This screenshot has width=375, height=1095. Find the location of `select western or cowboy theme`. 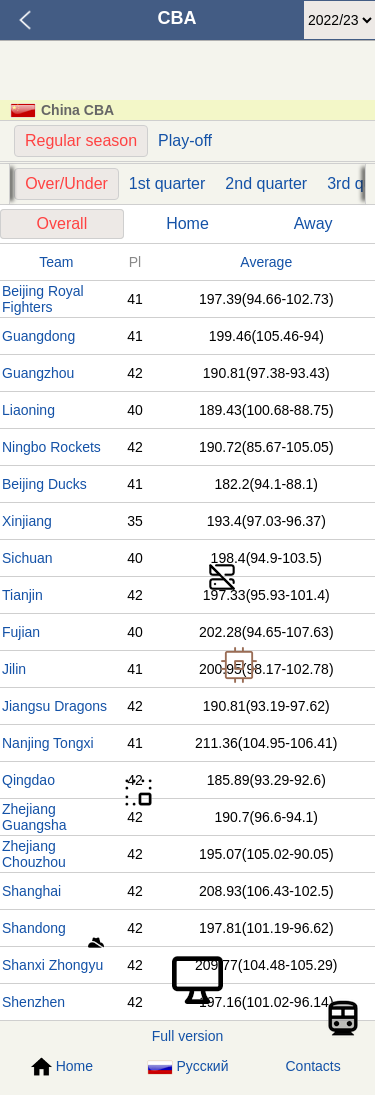

select western or cowboy theme is located at coordinates (96, 943).